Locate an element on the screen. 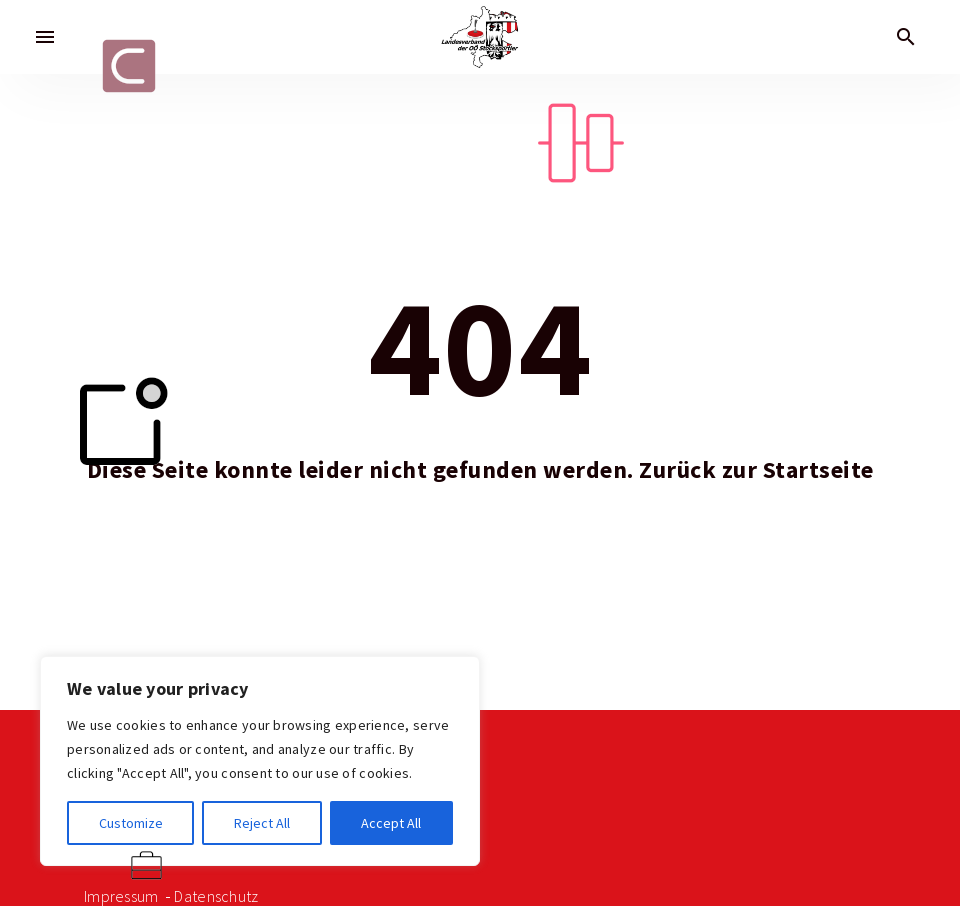  indicates a proper subset relationship in mathematical notation is located at coordinates (129, 66).